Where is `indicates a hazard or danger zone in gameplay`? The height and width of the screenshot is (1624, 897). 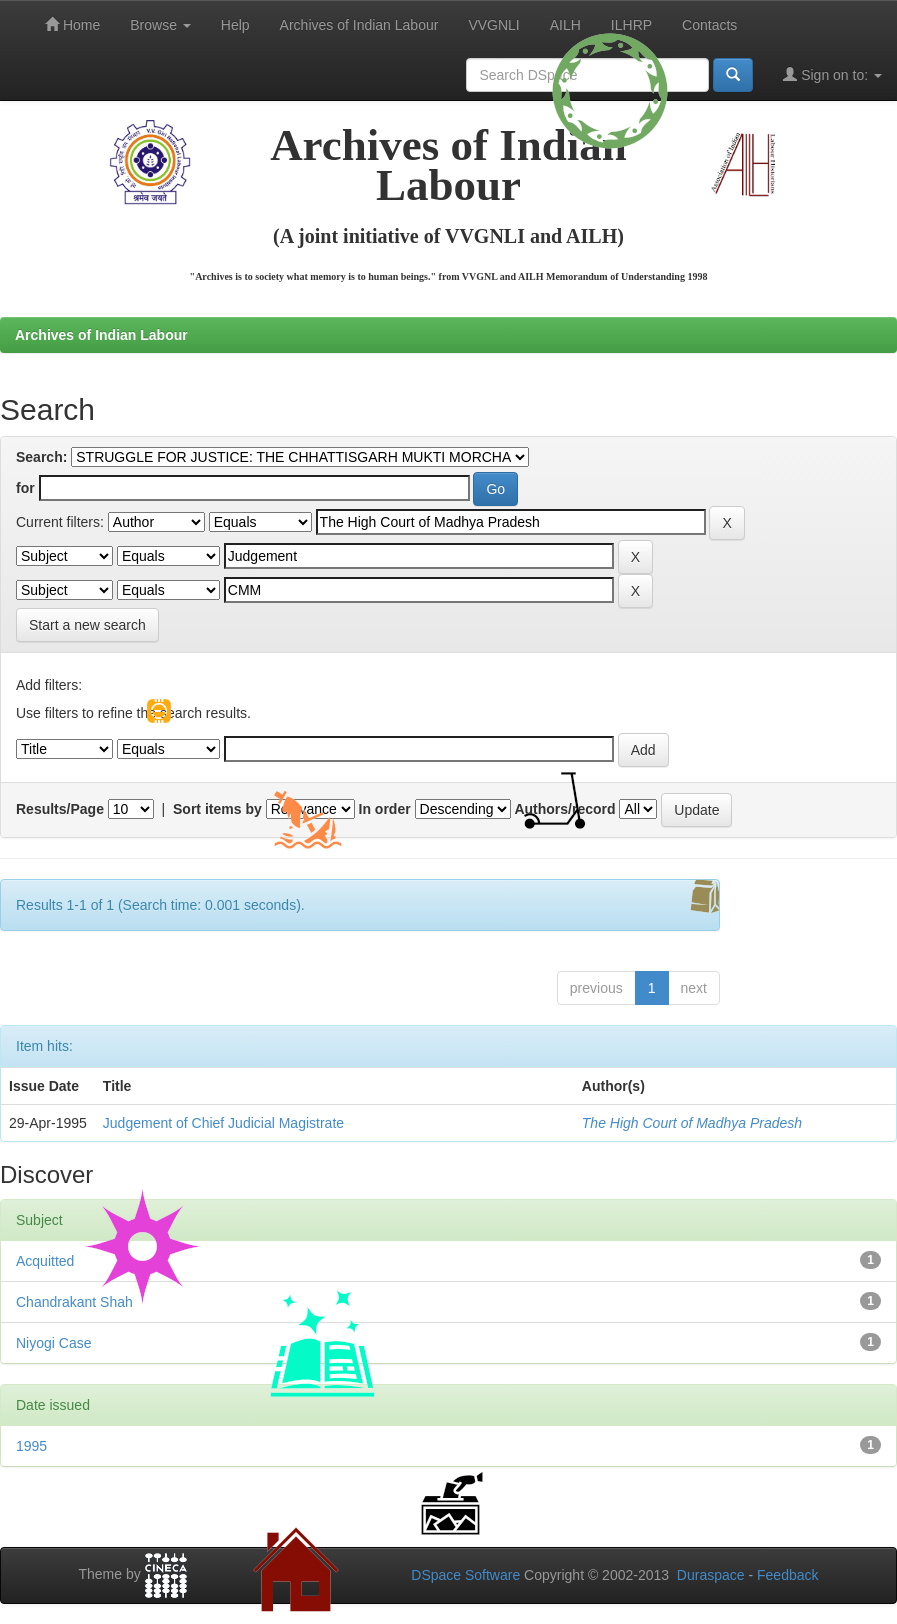
indicates a hazard or danger zone in gameplay is located at coordinates (142, 1246).